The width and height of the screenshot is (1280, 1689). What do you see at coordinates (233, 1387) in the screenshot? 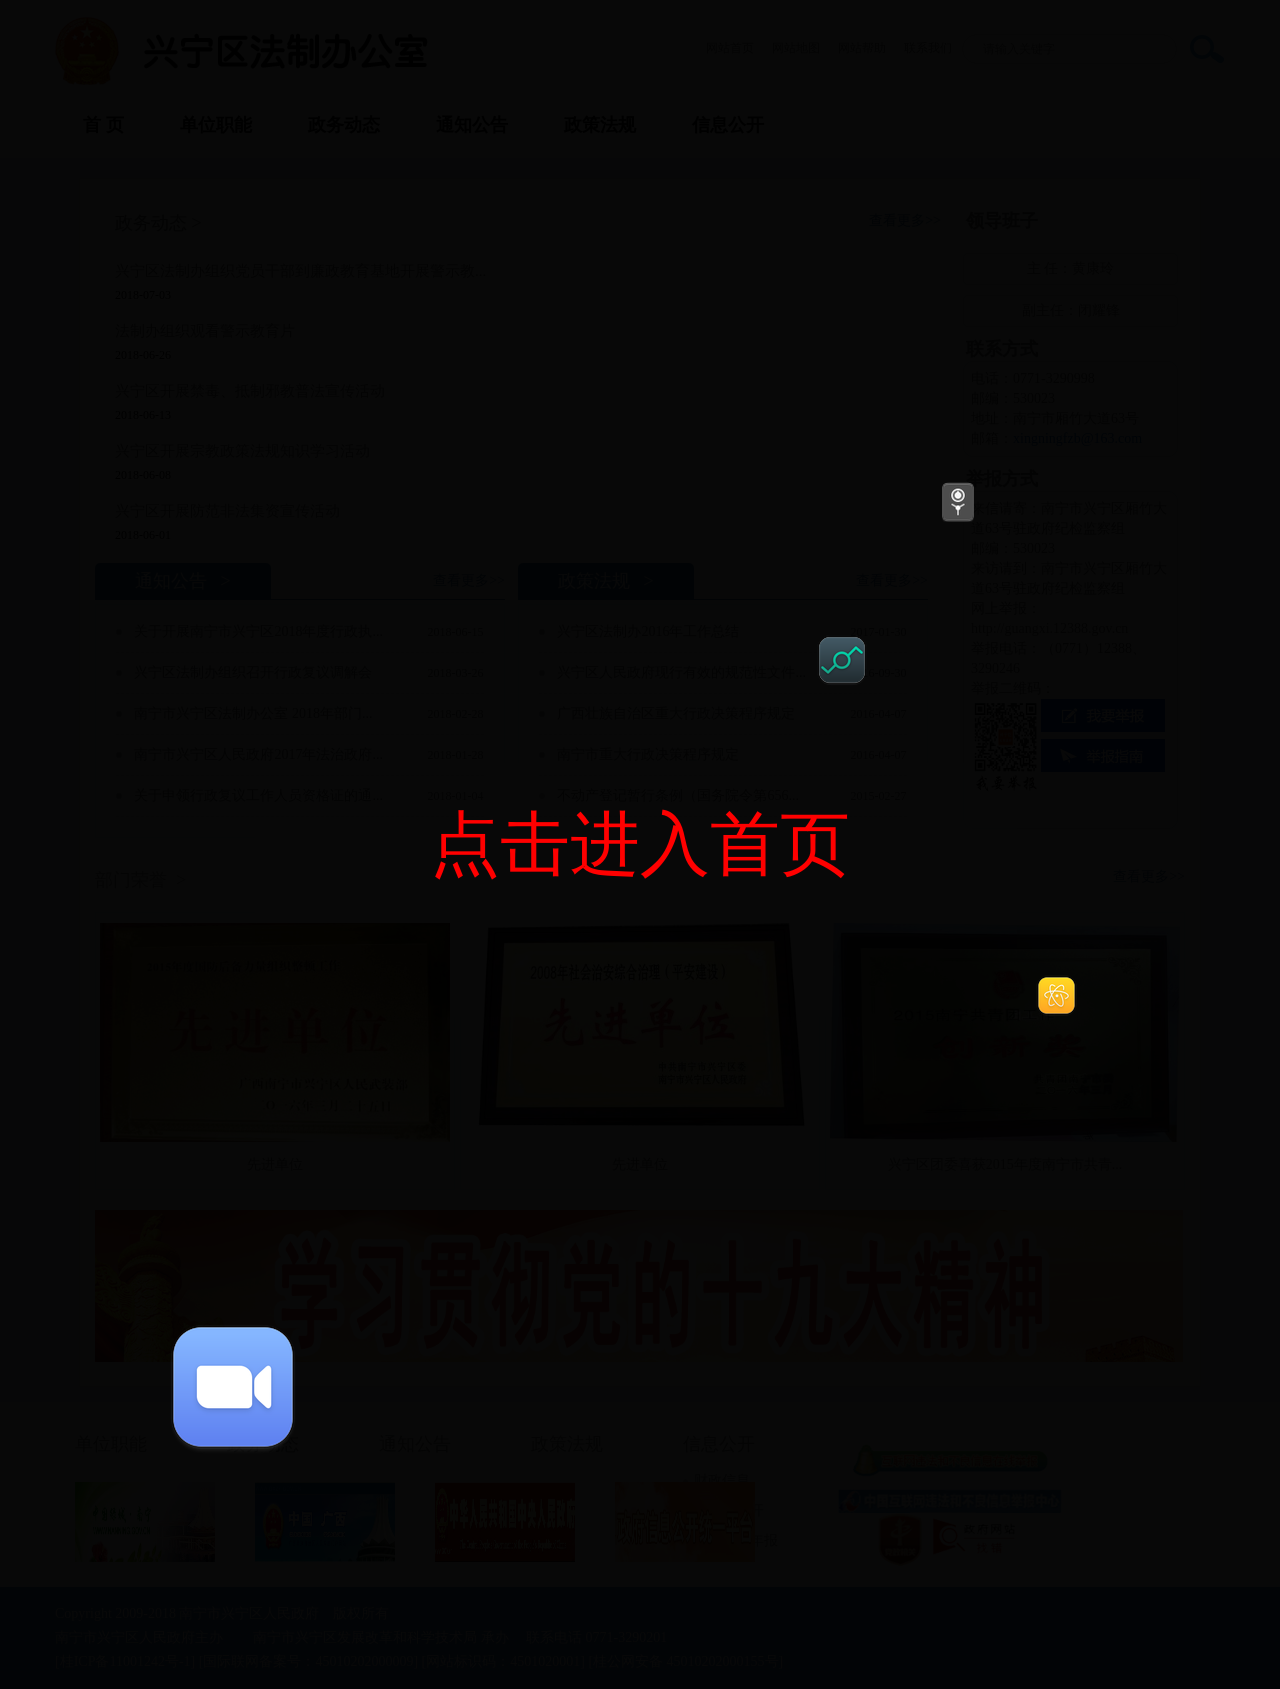
I see `open zoom video conferencing app` at bounding box center [233, 1387].